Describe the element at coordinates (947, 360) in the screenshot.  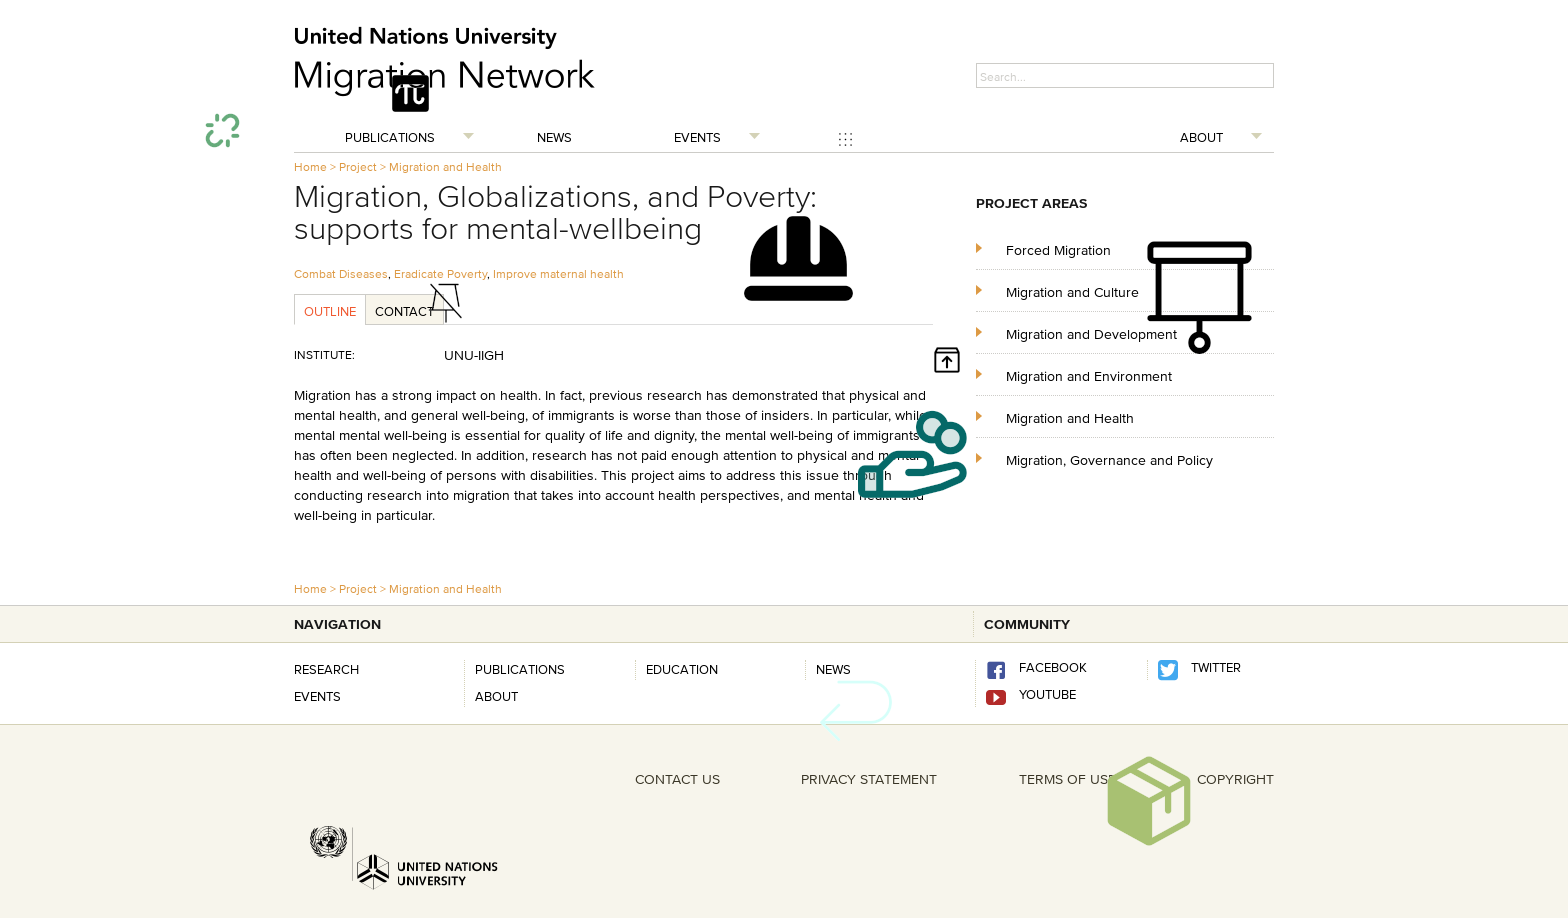
I see `upload to storage or cloud` at that location.